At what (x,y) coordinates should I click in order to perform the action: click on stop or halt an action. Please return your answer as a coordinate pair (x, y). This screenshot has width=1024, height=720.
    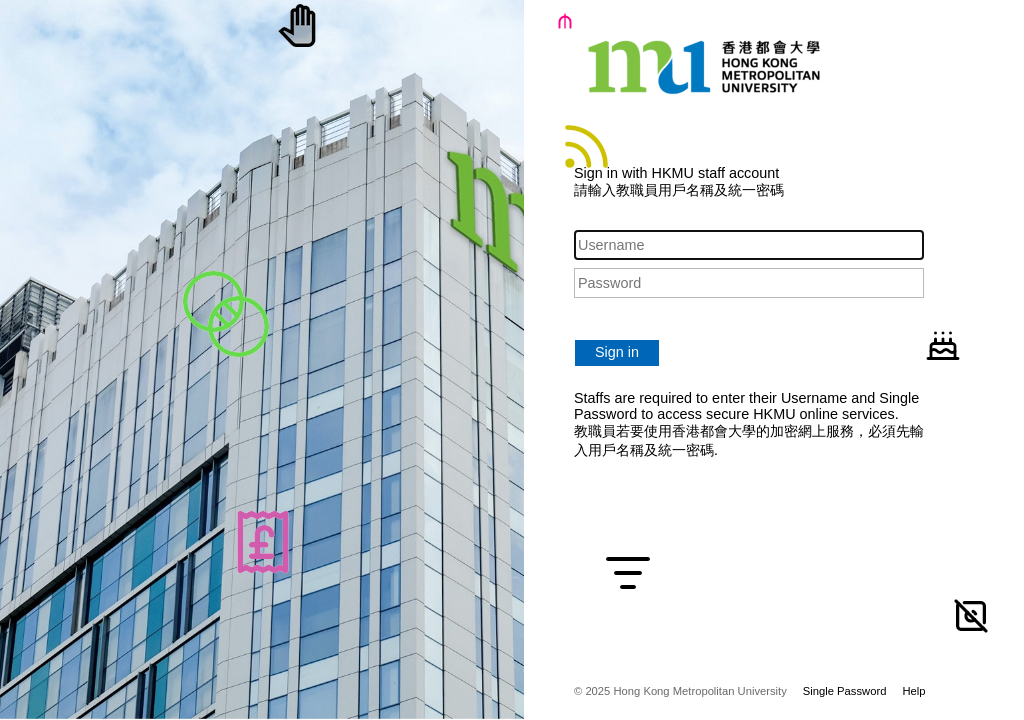
    Looking at the image, I should click on (297, 25).